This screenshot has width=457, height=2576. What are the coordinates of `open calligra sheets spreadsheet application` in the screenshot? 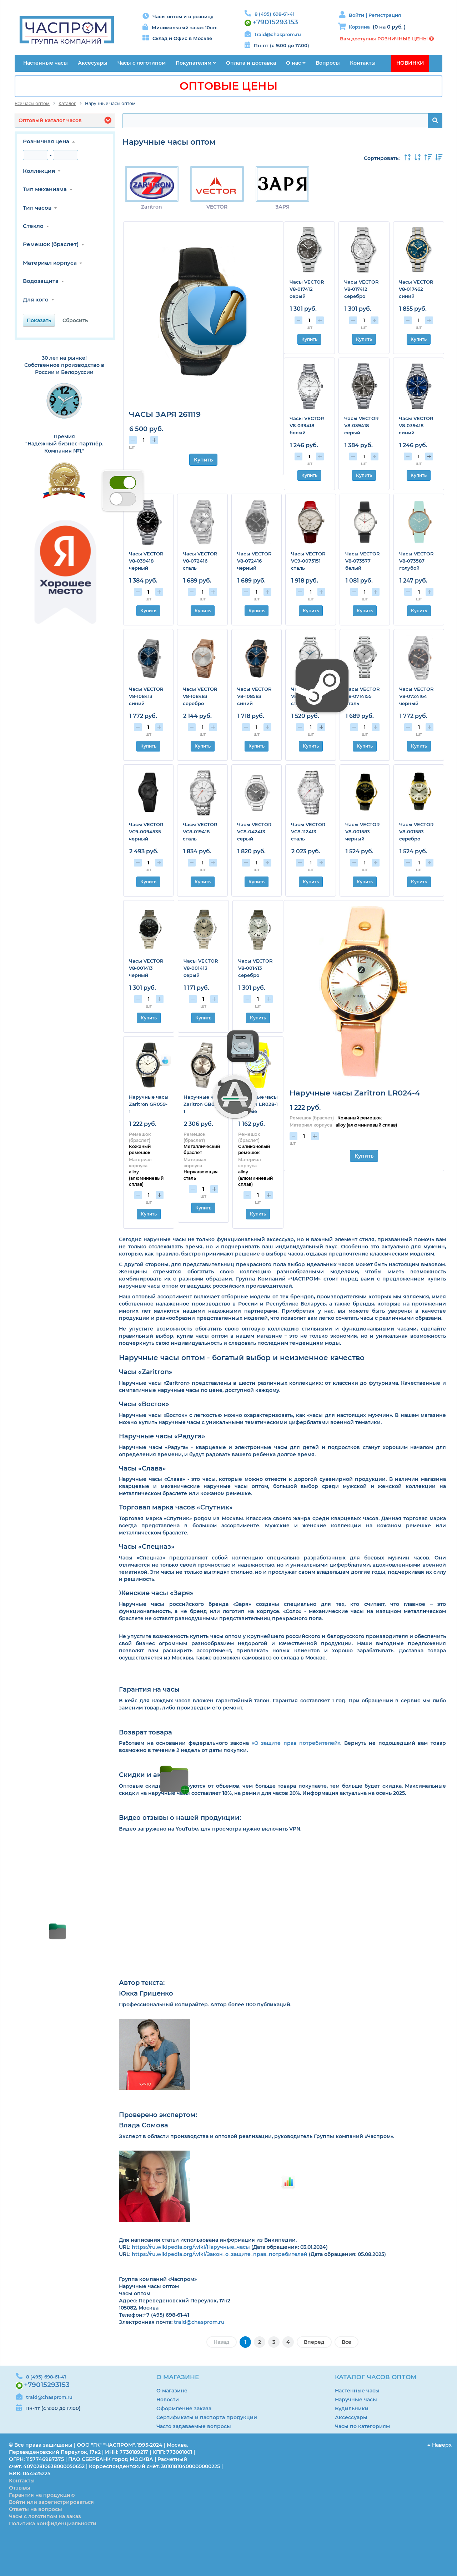 It's located at (288, 2182).